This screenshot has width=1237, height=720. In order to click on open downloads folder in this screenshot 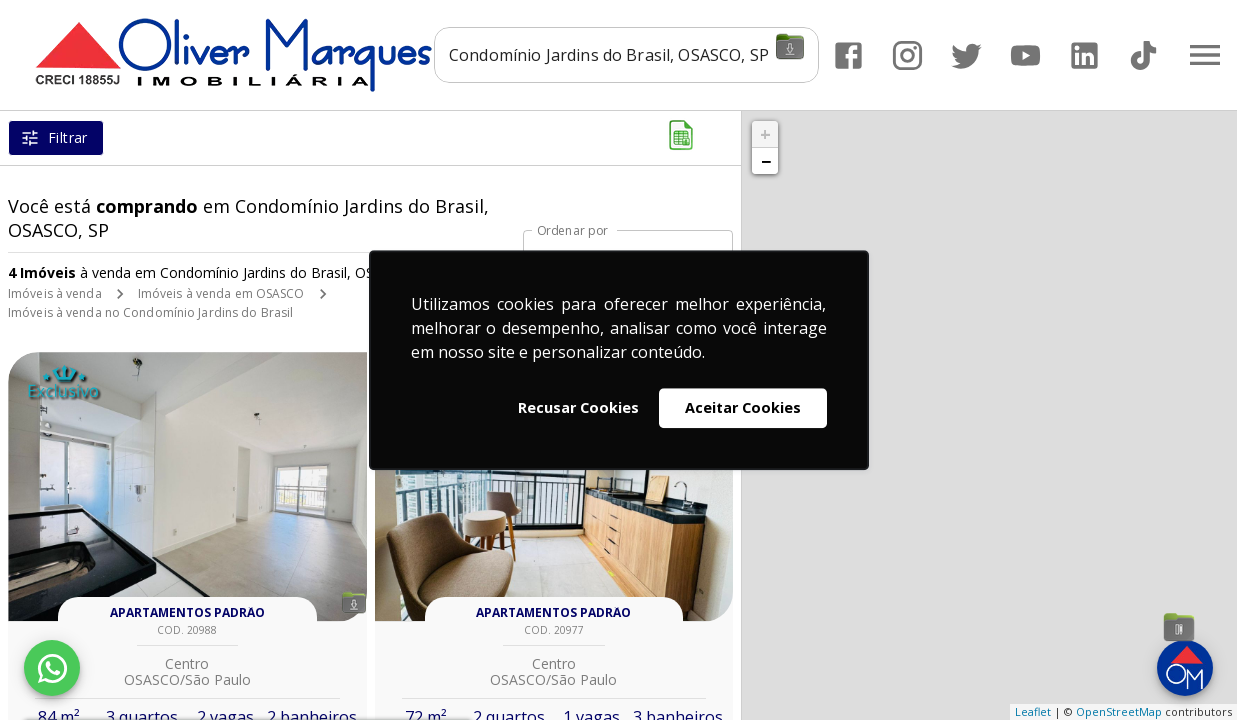, I will do `click(354, 602)`.